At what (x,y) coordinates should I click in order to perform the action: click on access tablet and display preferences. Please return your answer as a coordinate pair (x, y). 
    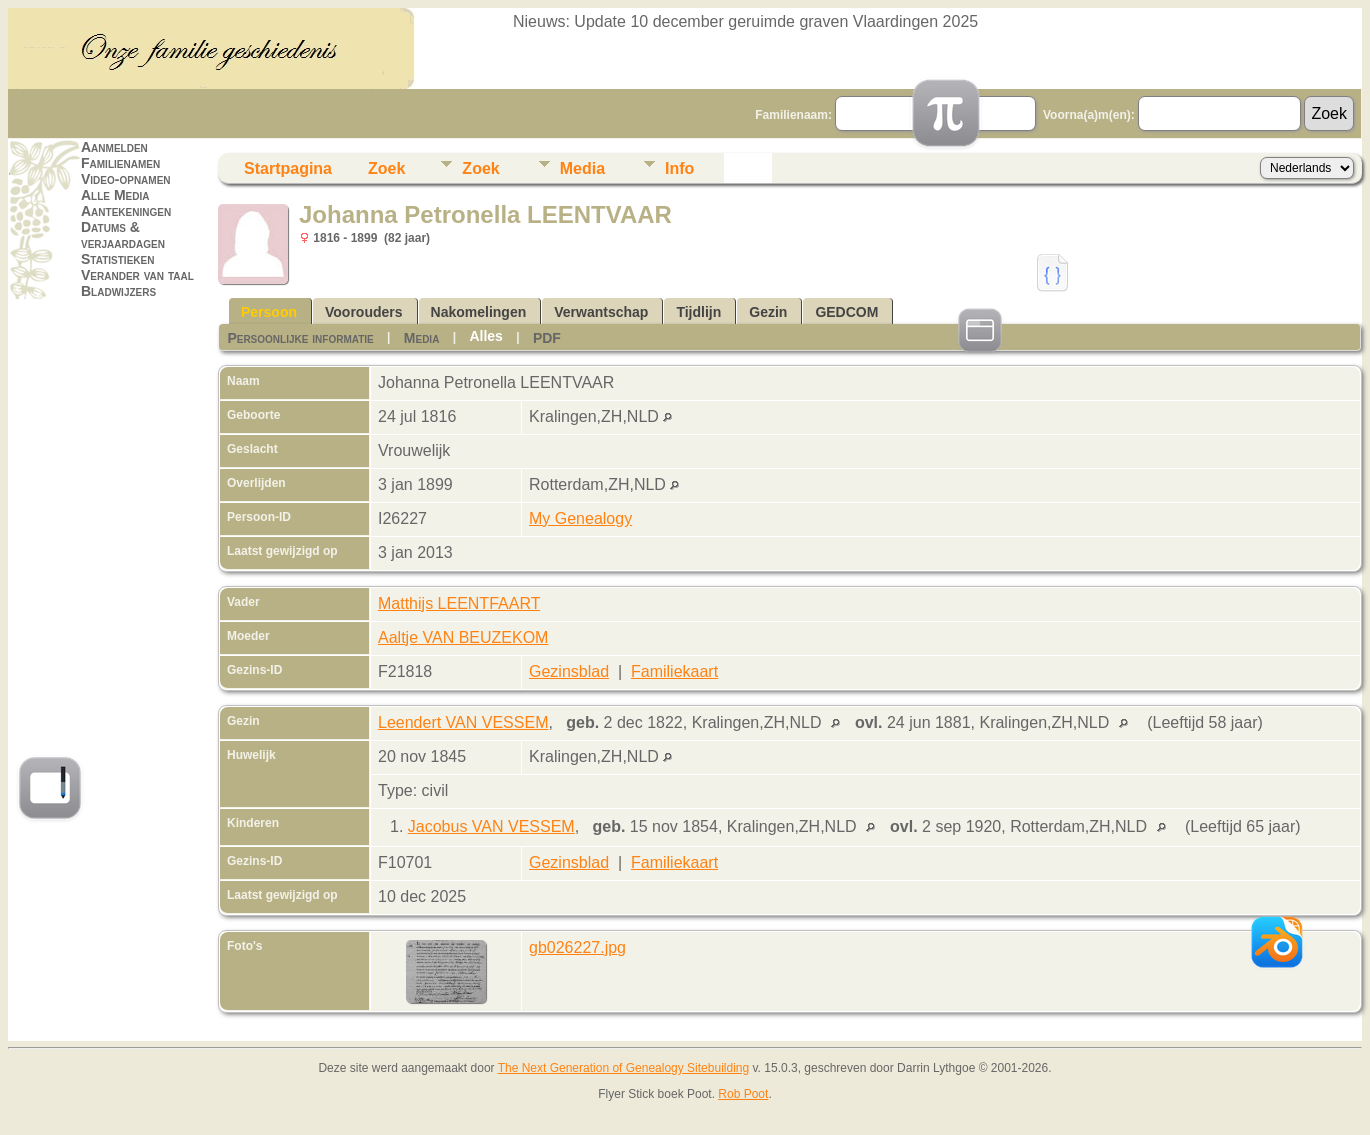
    Looking at the image, I should click on (50, 789).